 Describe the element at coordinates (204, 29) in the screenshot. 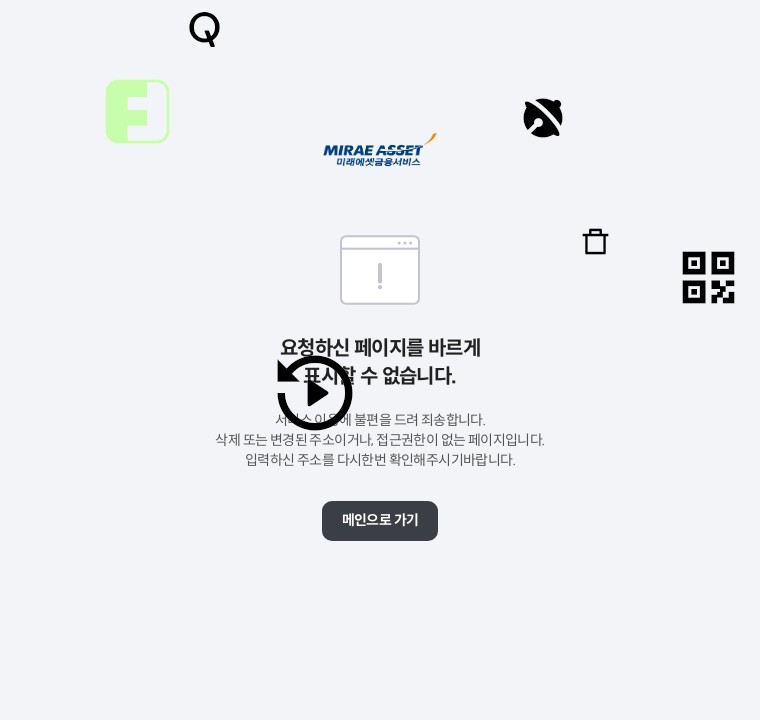

I see `qualcomm company logo` at that location.